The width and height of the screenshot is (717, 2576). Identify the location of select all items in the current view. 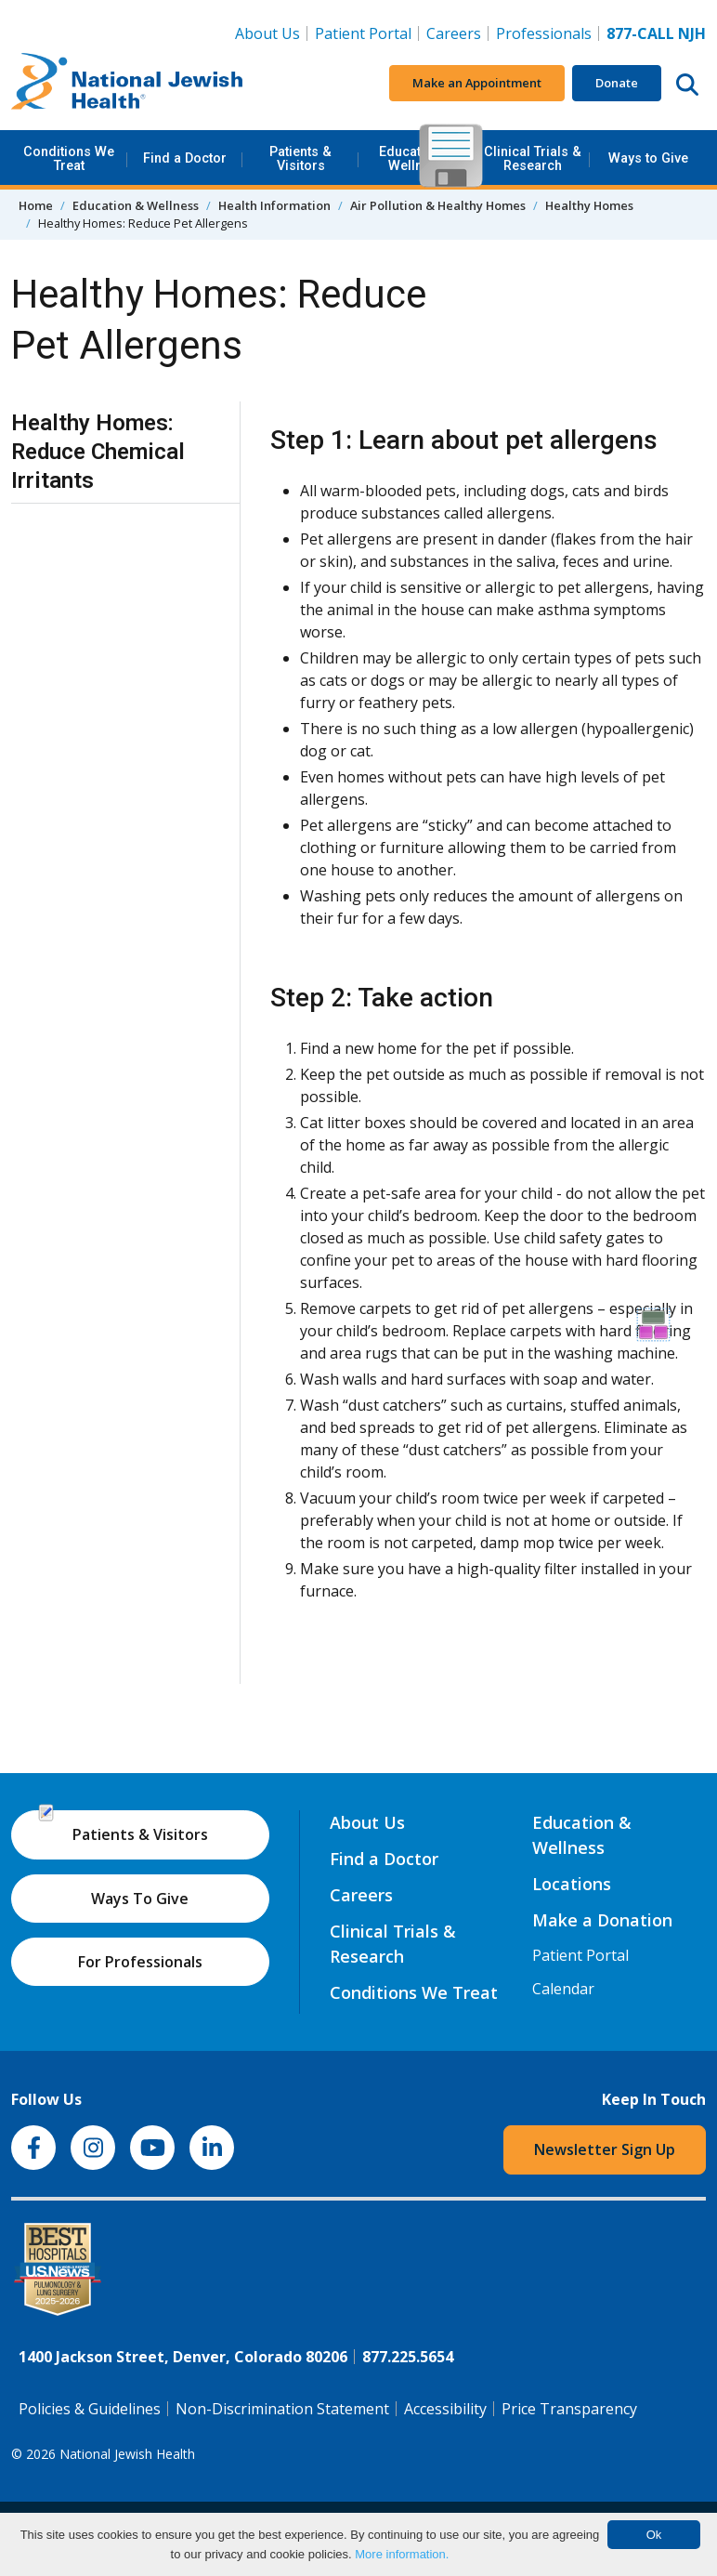
(653, 1324).